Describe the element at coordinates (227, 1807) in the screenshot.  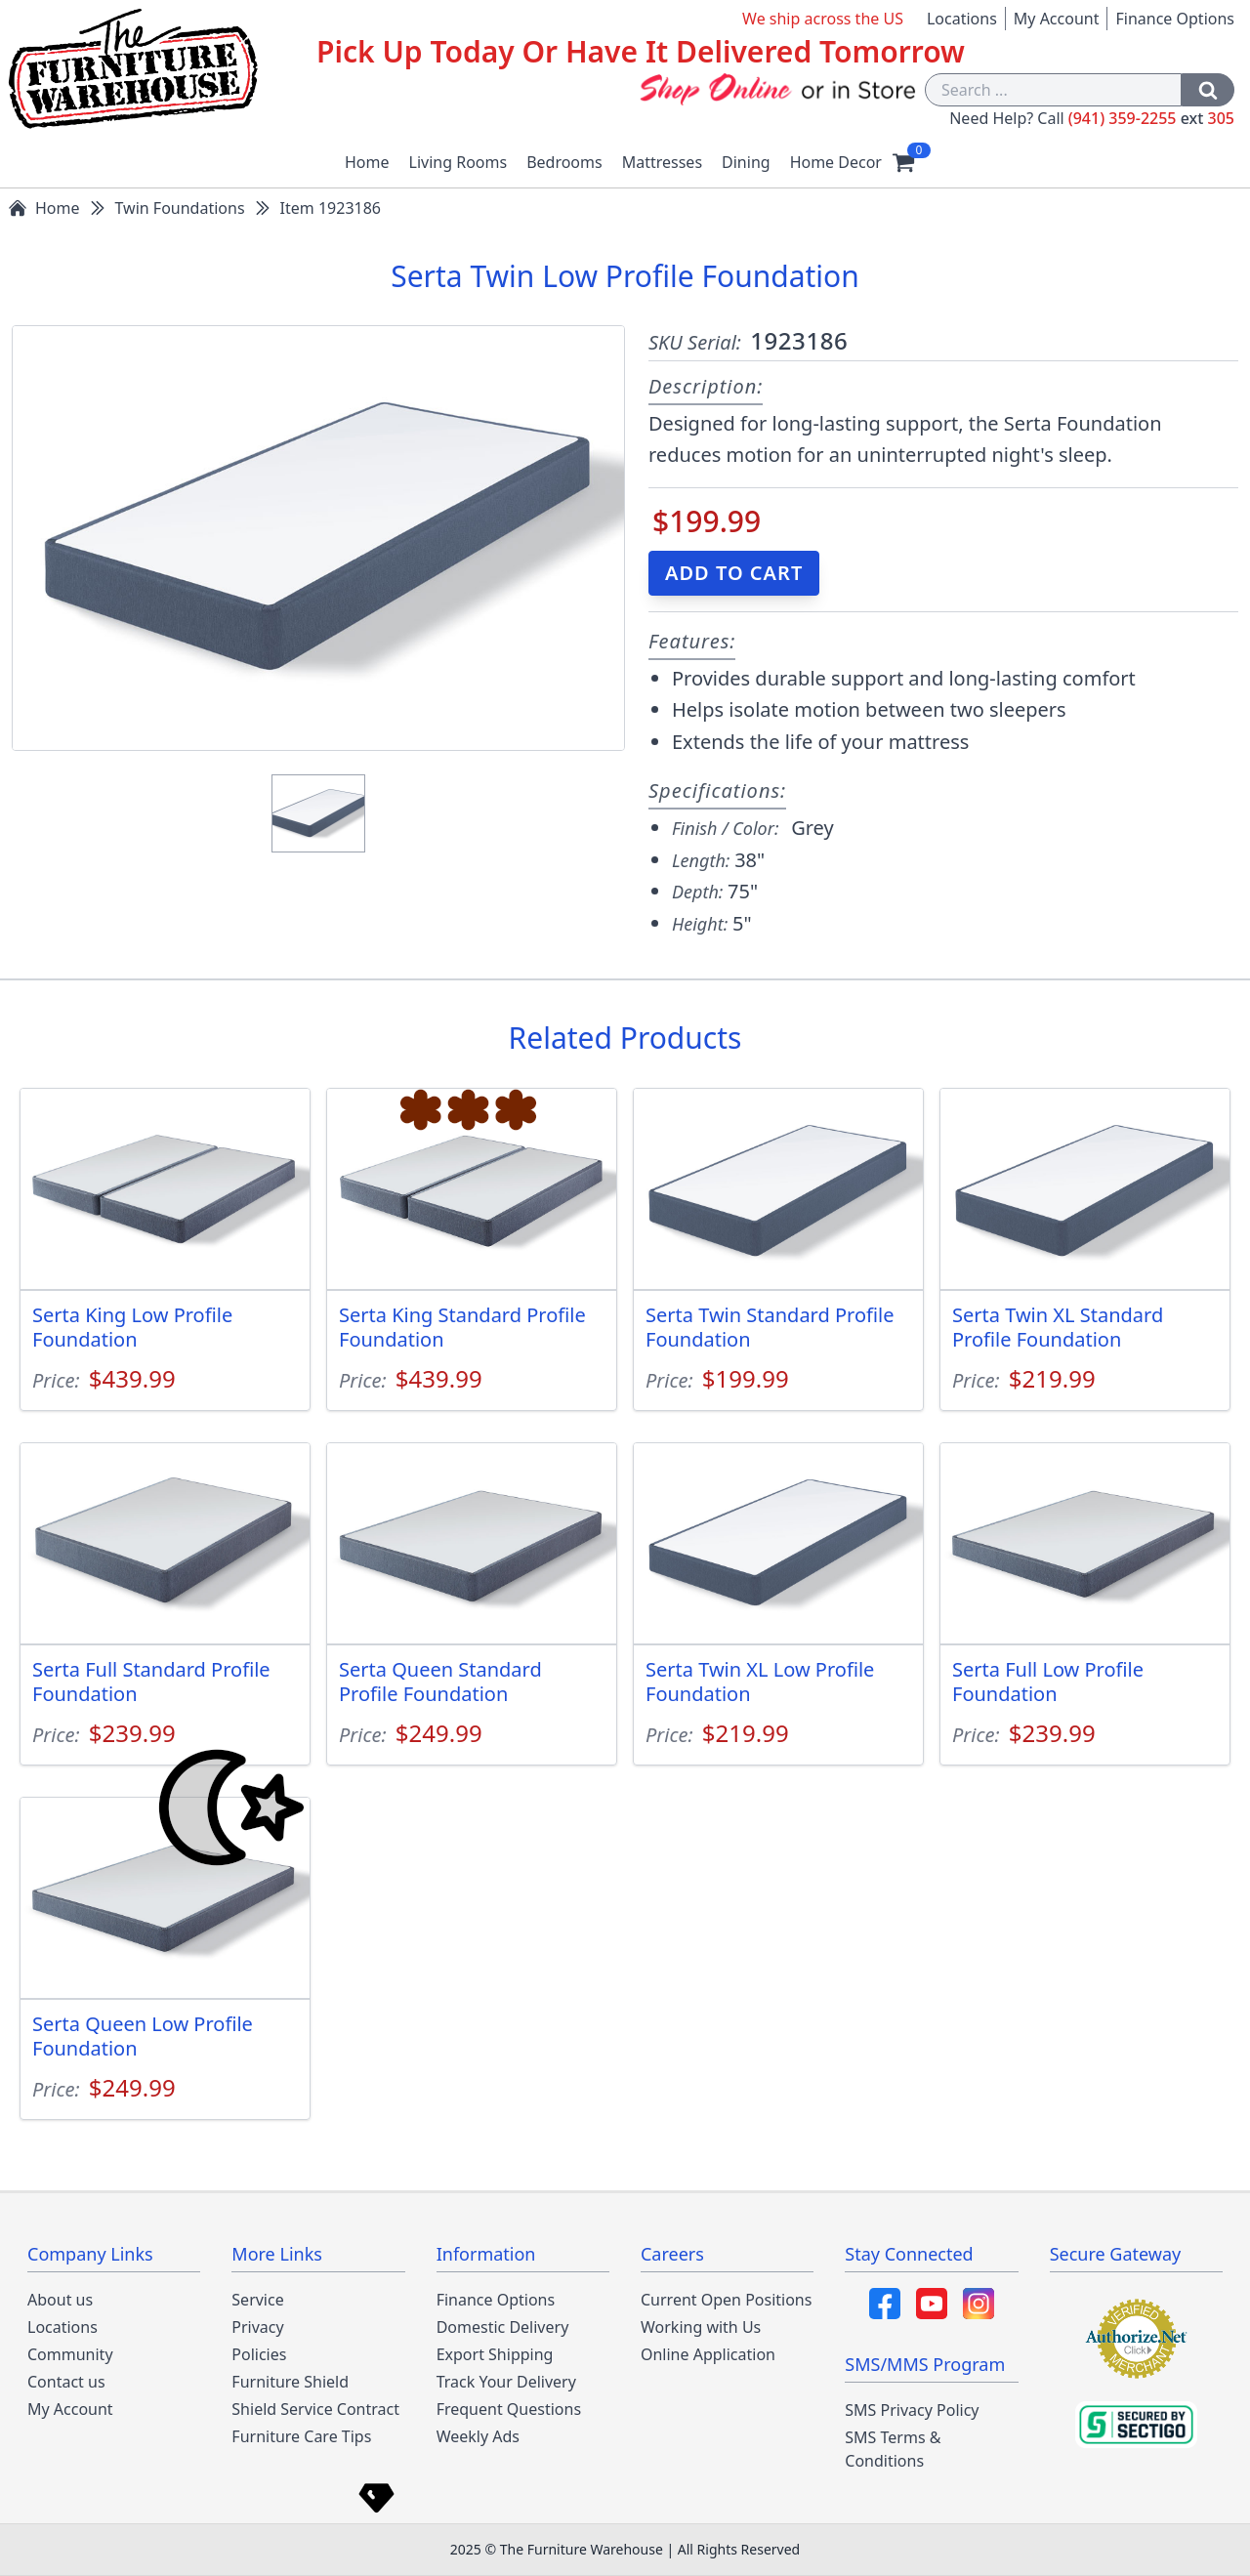
I see `indicates islamic religious content or settings` at that location.